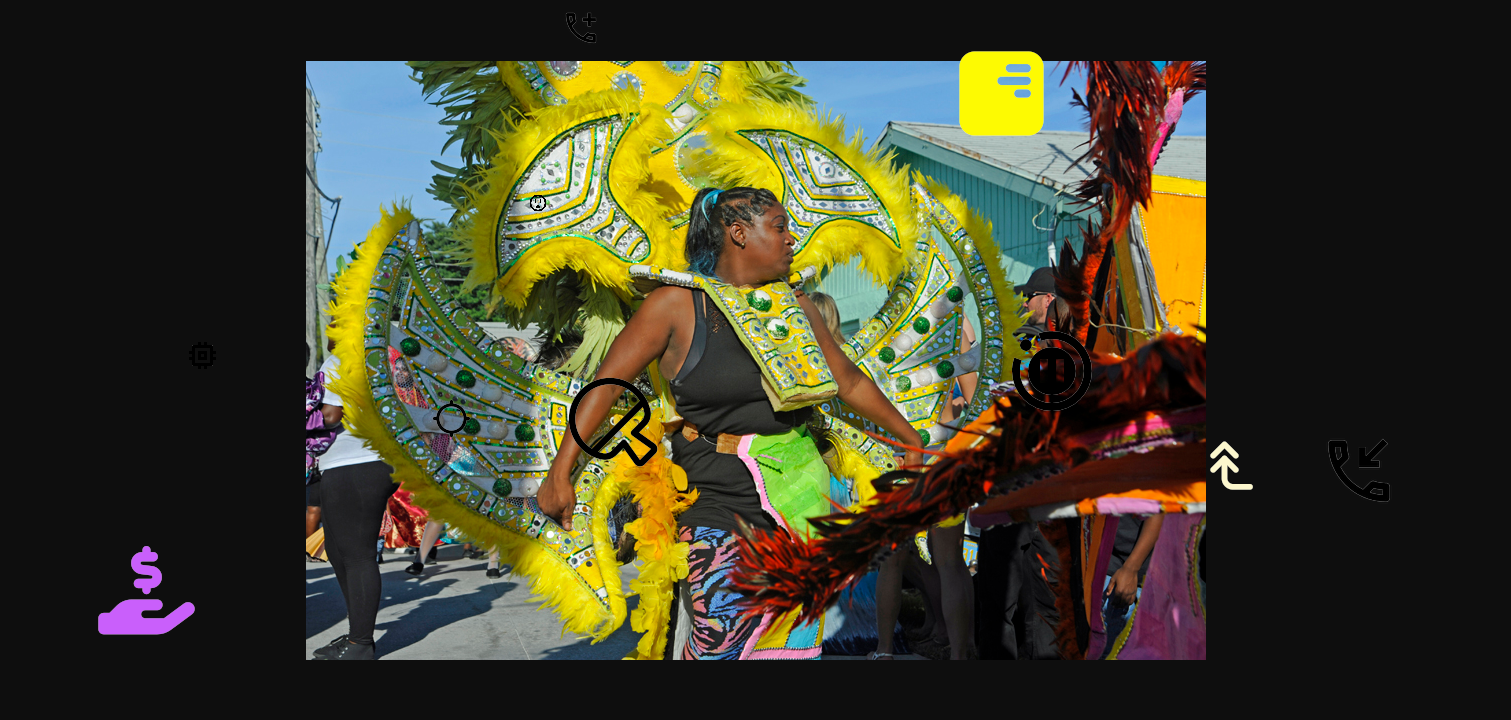  Describe the element at coordinates (202, 355) in the screenshot. I see `view device memory or storage info` at that location.